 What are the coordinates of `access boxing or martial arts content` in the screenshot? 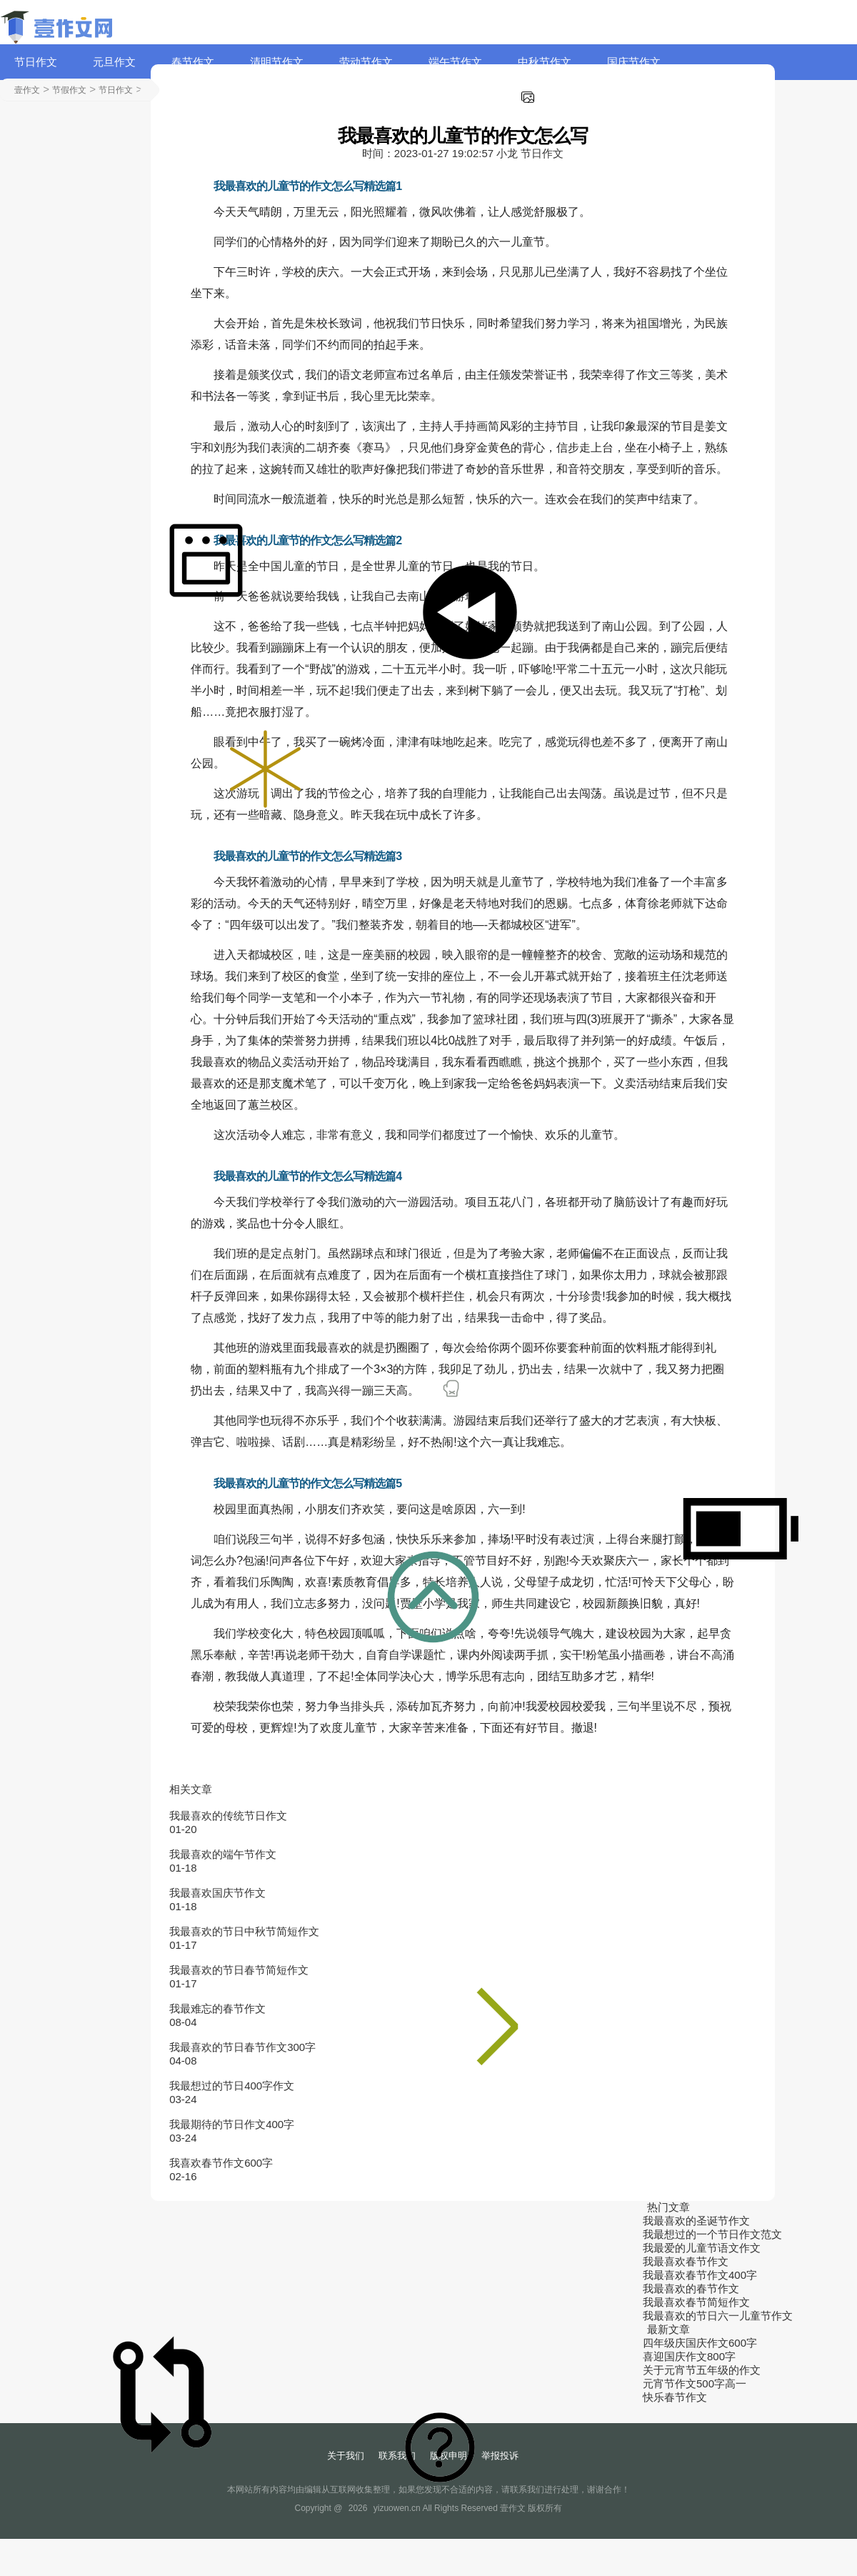 It's located at (451, 1389).